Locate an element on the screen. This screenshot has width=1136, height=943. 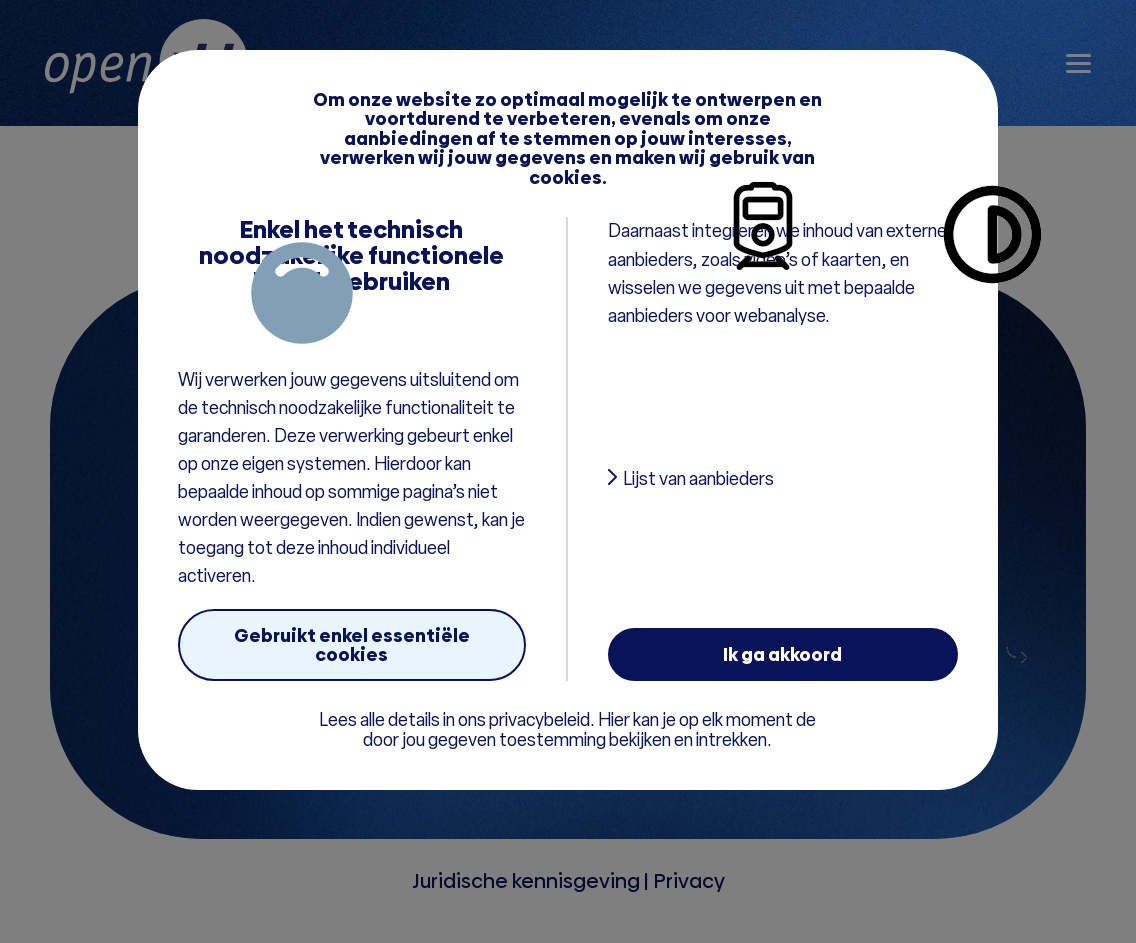
view train schedules or routes is located at coordinates (763, 226).